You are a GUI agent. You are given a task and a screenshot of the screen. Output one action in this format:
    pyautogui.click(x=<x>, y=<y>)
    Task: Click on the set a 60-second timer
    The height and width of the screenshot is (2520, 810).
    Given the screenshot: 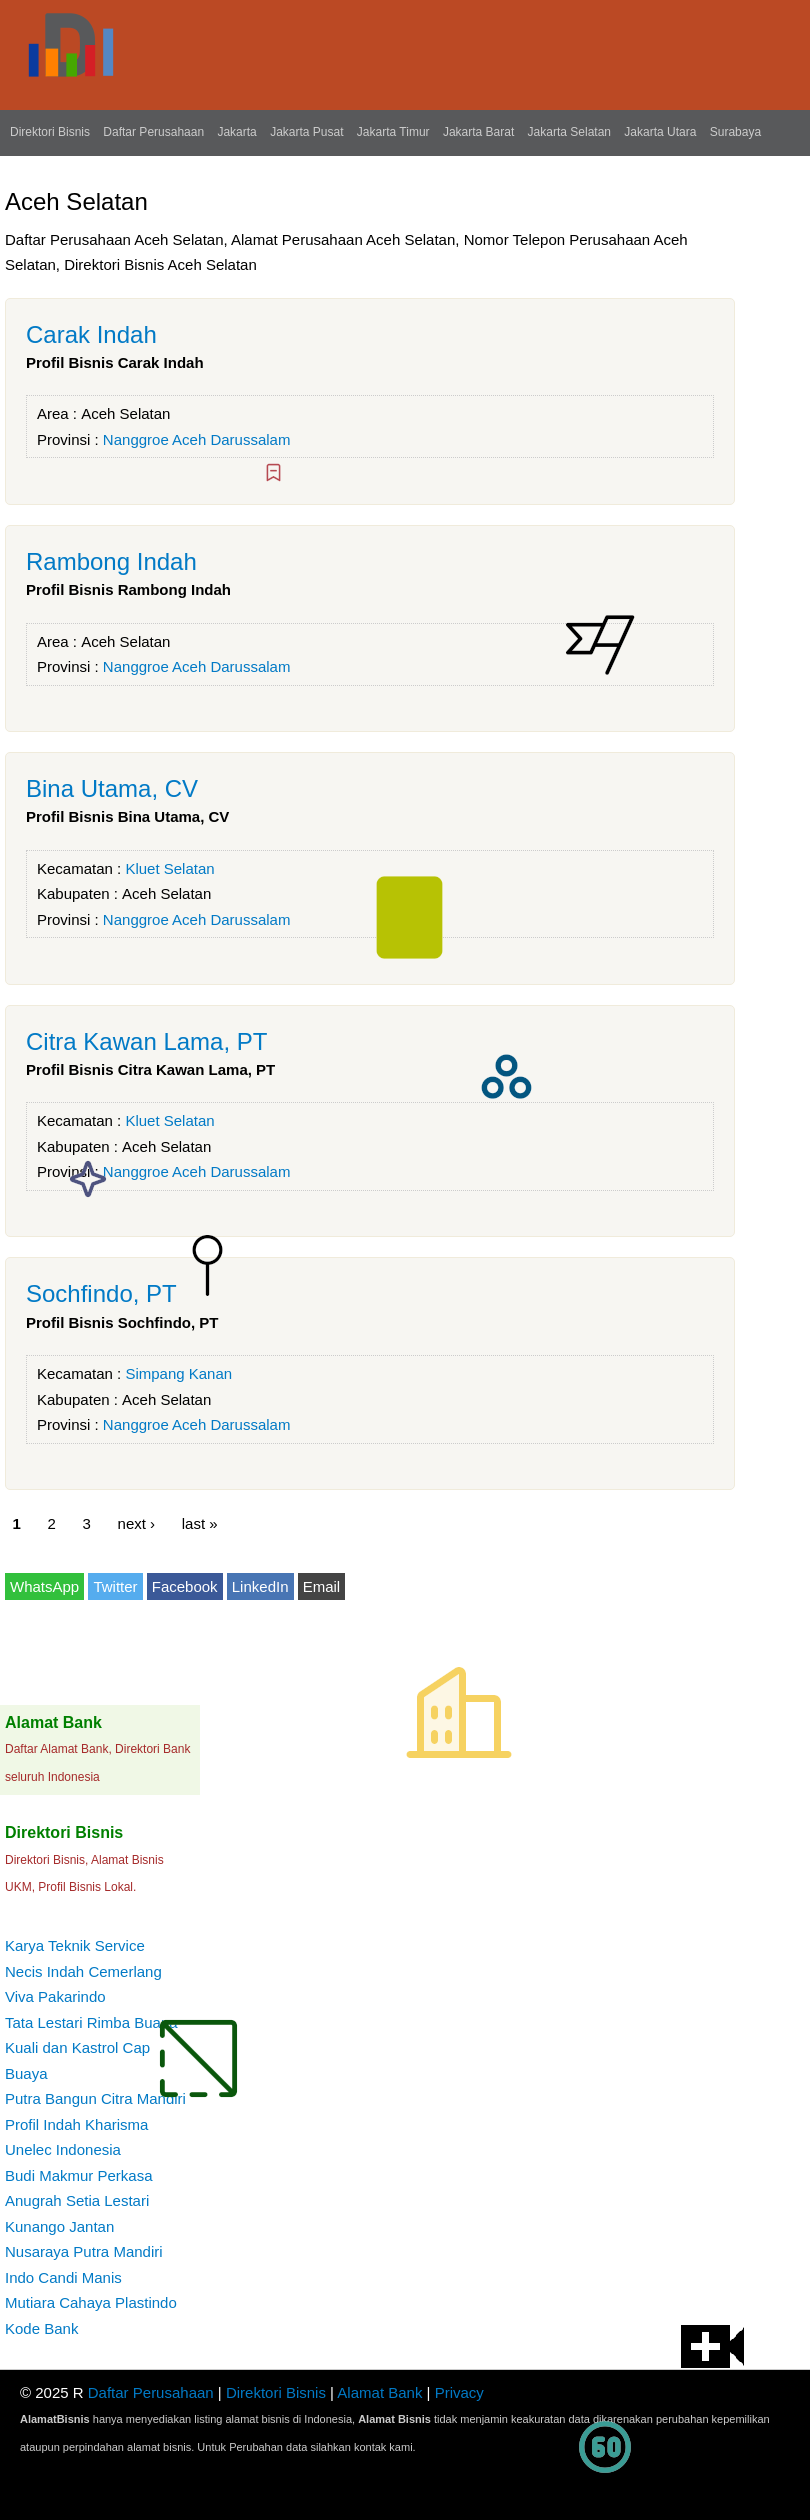 What is the action you would take?
    pyautogui.click(x=605, y=2447)
    